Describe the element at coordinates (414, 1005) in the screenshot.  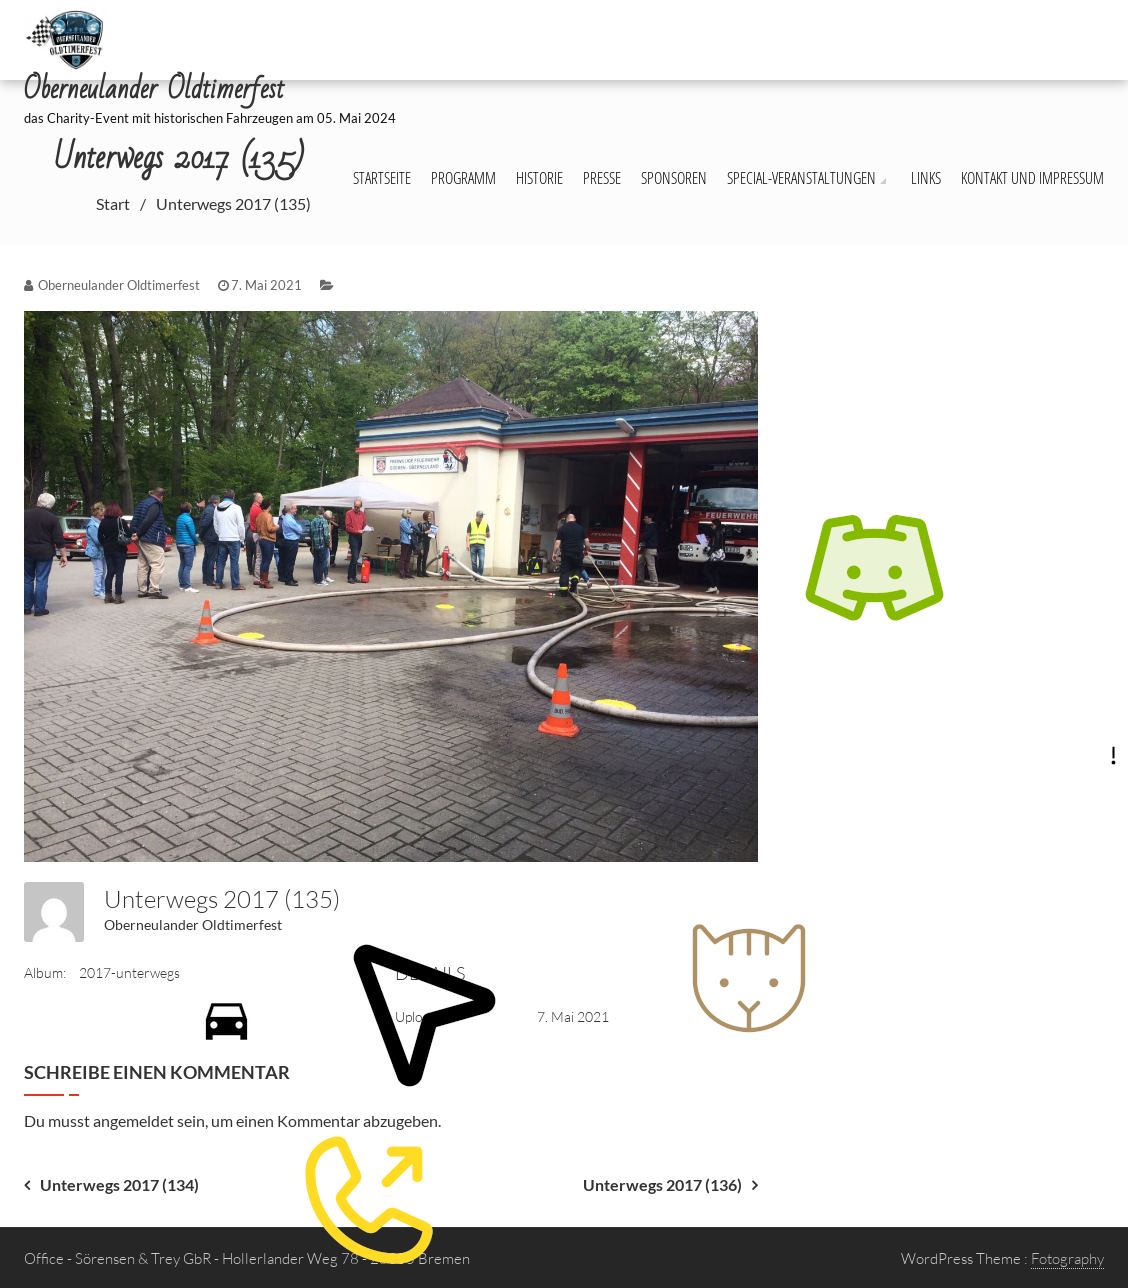
I see `tap to navigate to a destination` at that location.